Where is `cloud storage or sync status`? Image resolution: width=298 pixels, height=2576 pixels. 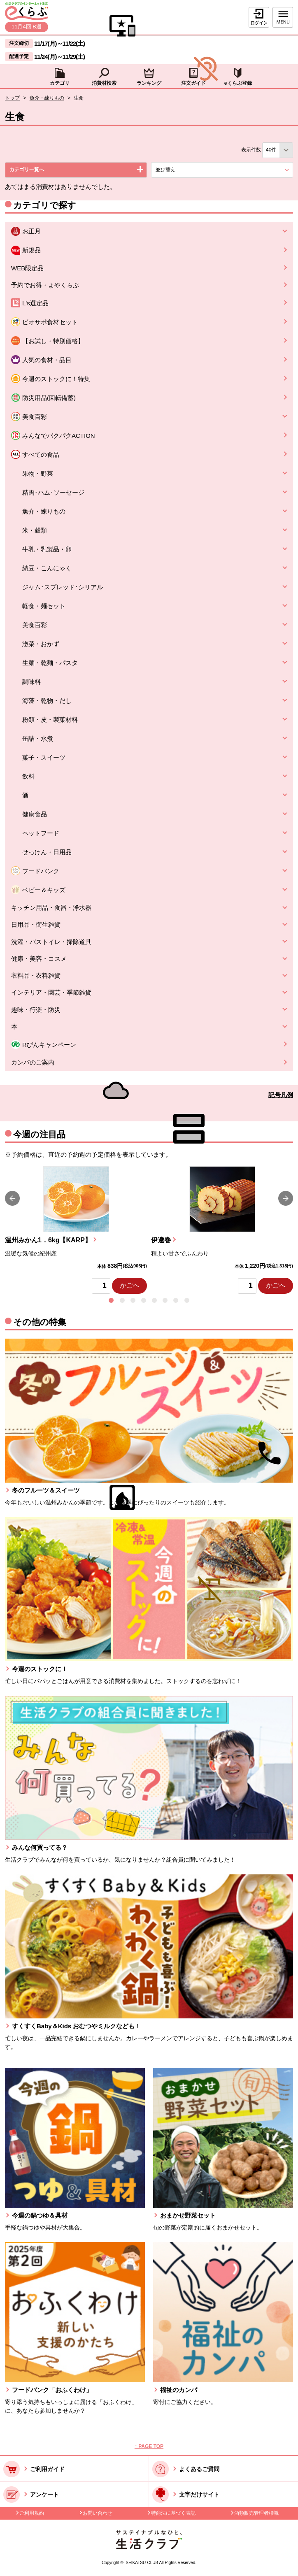
cloud storage or sync status is located at coordinates (116, 1090).